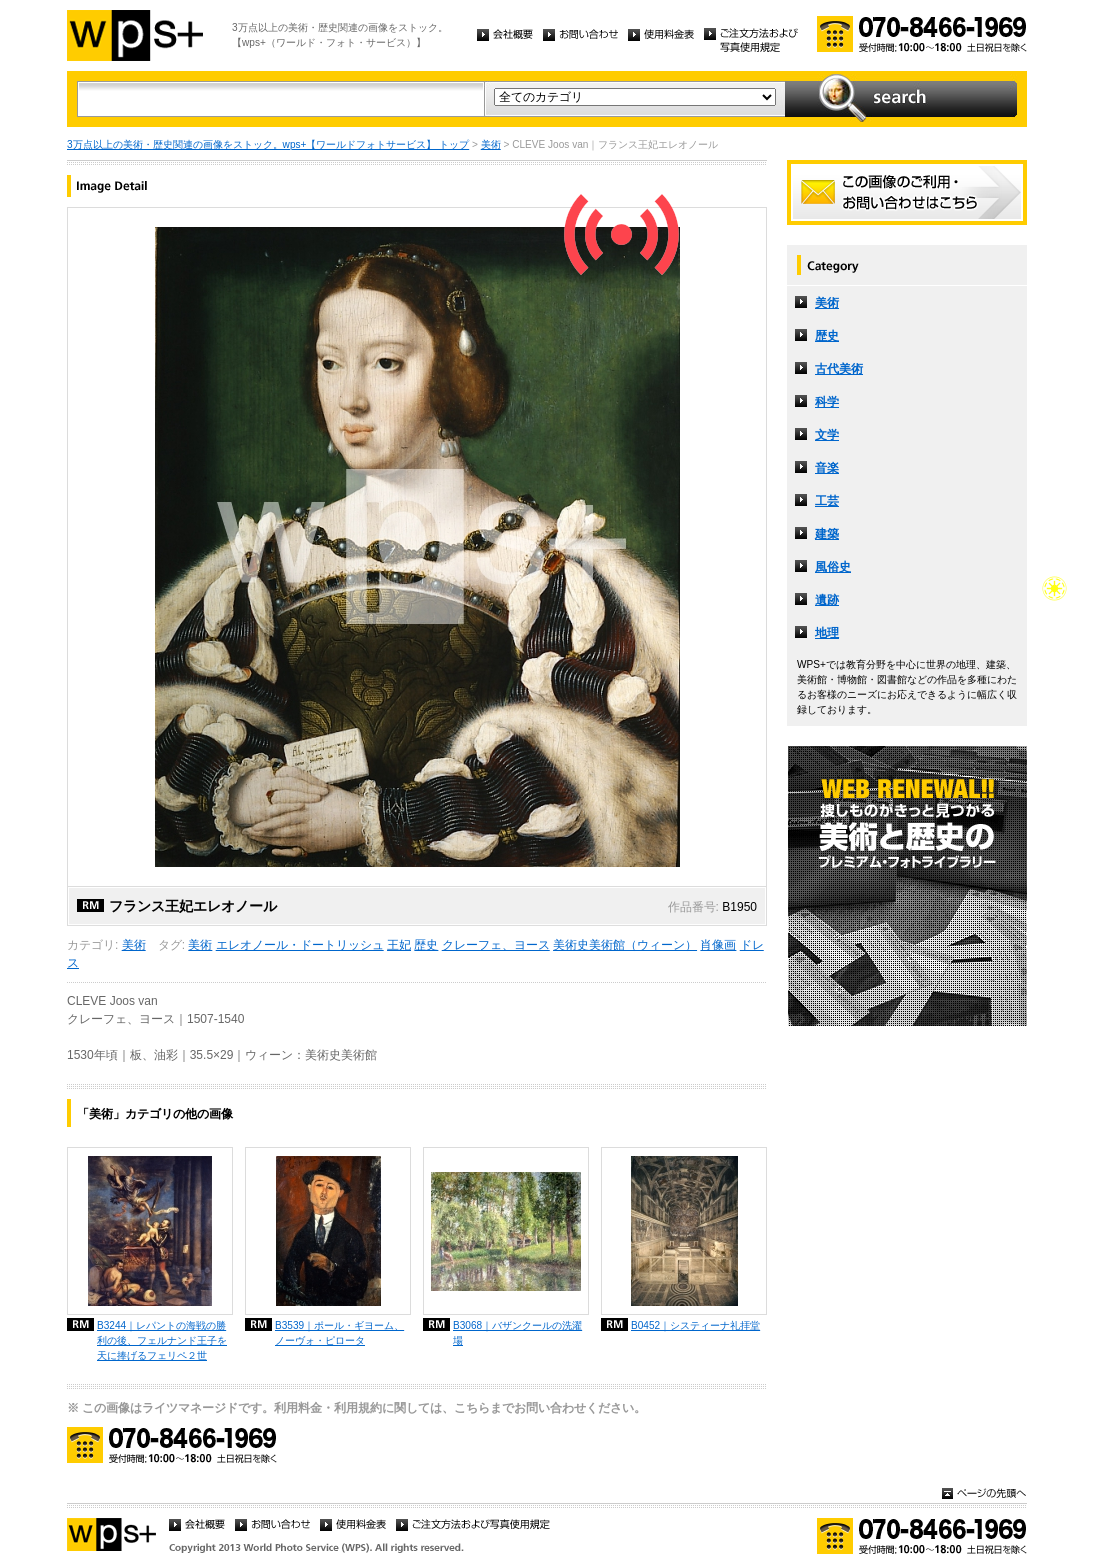  I want to click on galactic republic logo from star wars, so click(1054, 588).